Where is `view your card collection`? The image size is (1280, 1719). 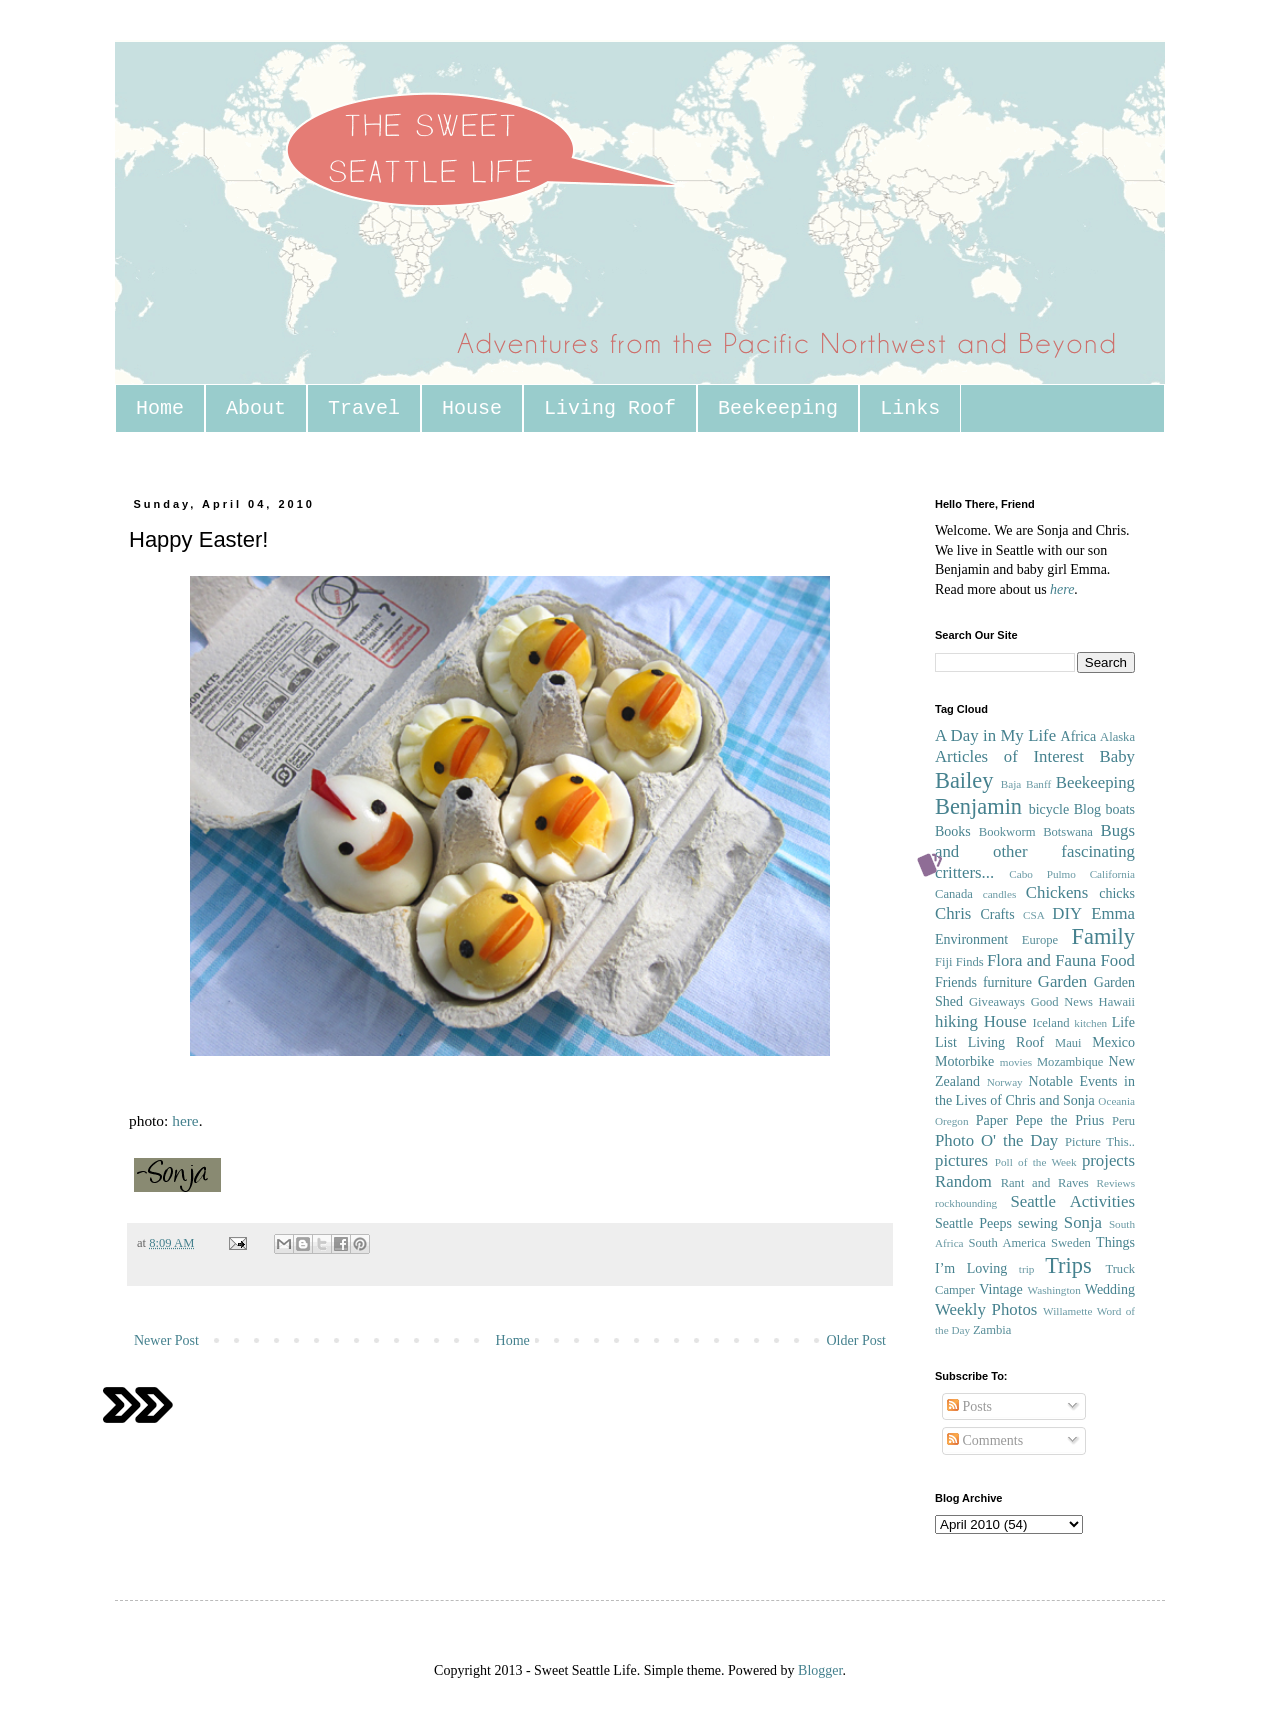
view your card collection is located at coordinates (929, 864).